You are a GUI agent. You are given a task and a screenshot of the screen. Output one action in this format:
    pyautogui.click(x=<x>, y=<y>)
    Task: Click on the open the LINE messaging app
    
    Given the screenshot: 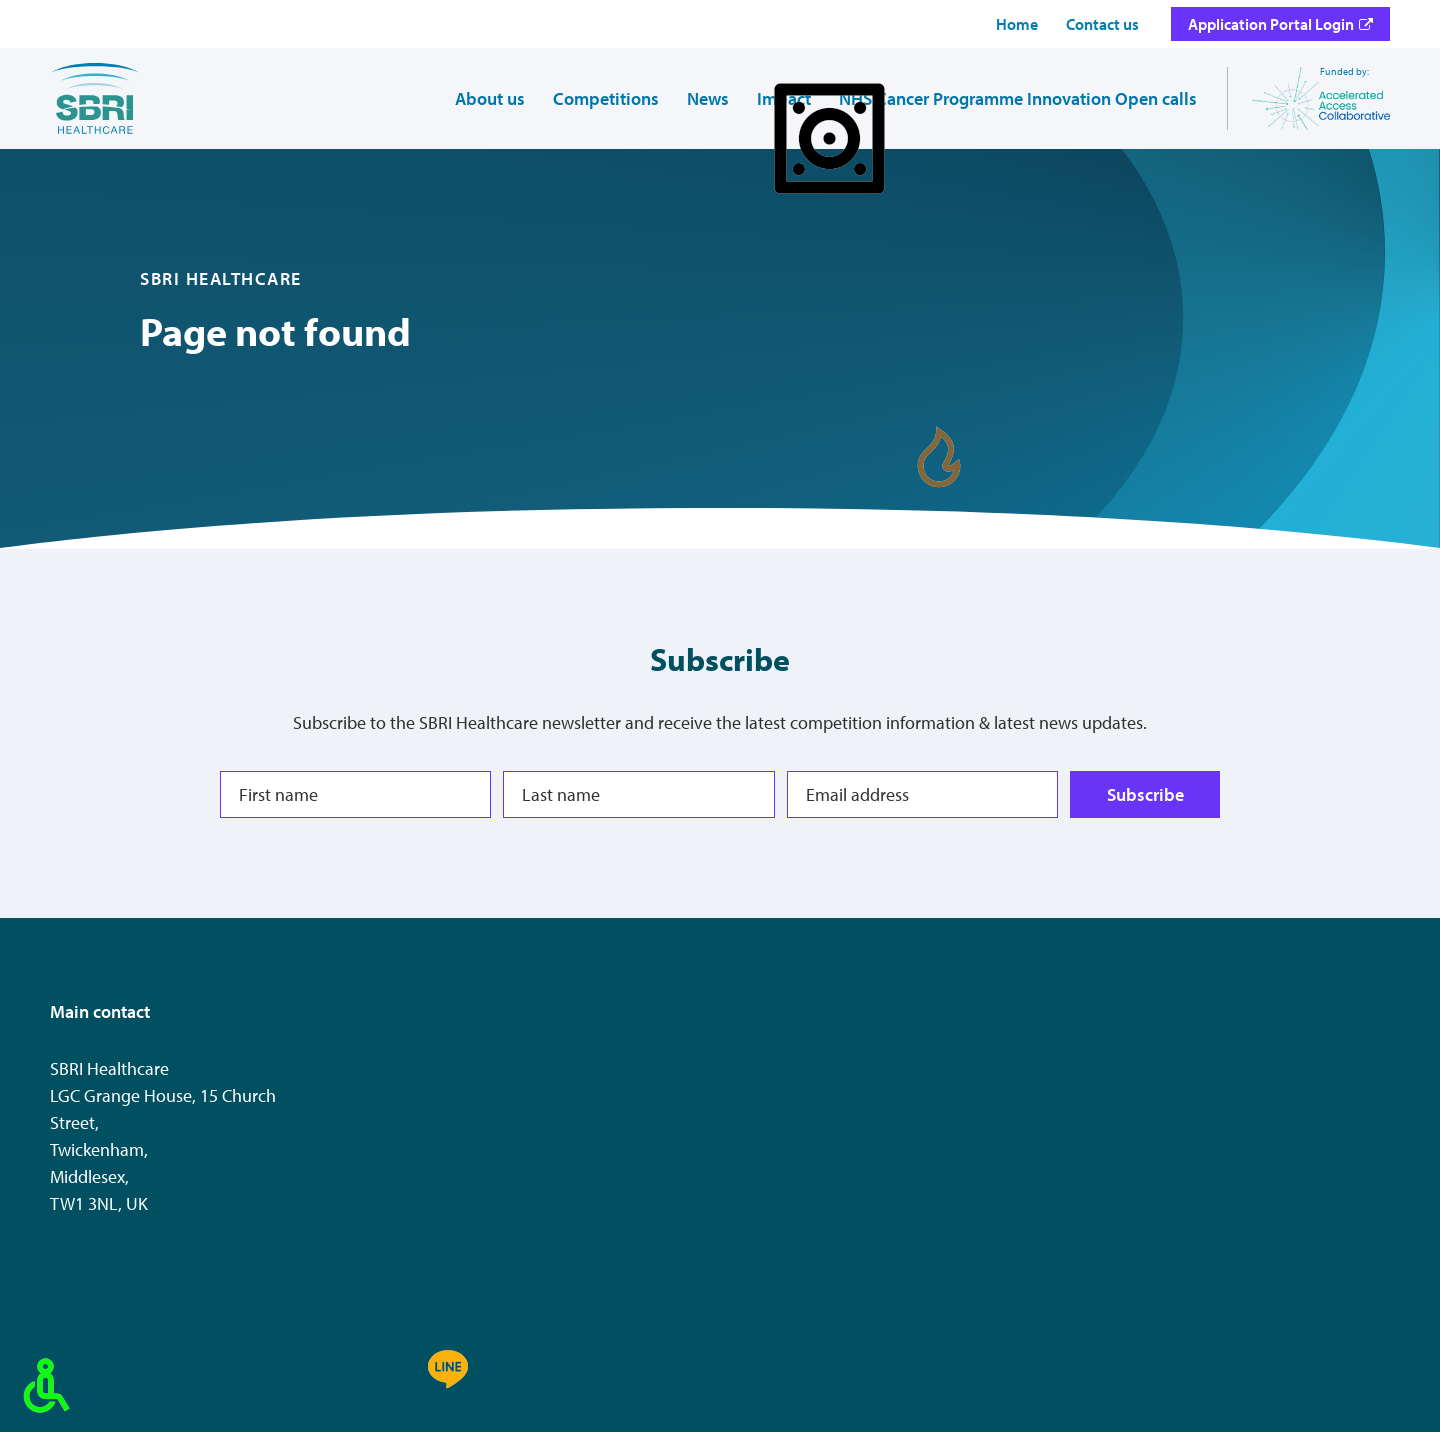 What is the action you would take?
    pyautogui.click(x=448, y=1369)
    